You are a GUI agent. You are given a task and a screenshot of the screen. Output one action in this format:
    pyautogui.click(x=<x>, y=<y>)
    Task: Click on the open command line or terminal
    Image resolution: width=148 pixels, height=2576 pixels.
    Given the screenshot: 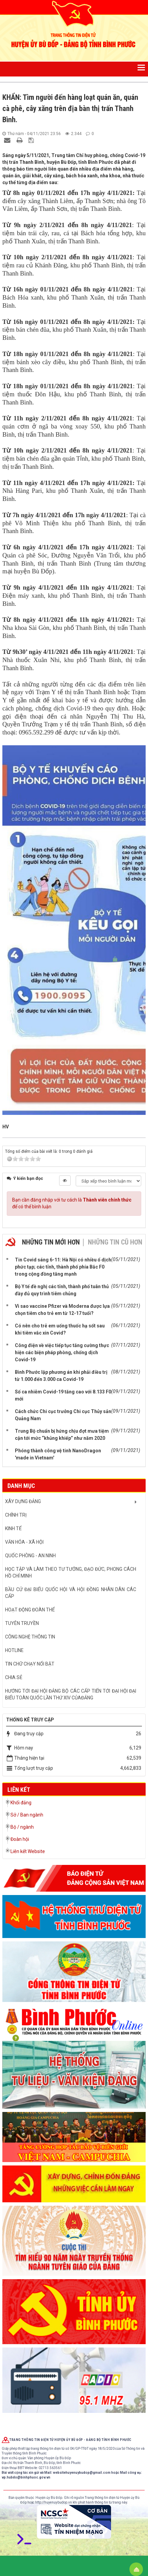 What is the action you would take?
    pyautogui.click(x=24, y=2539)
    